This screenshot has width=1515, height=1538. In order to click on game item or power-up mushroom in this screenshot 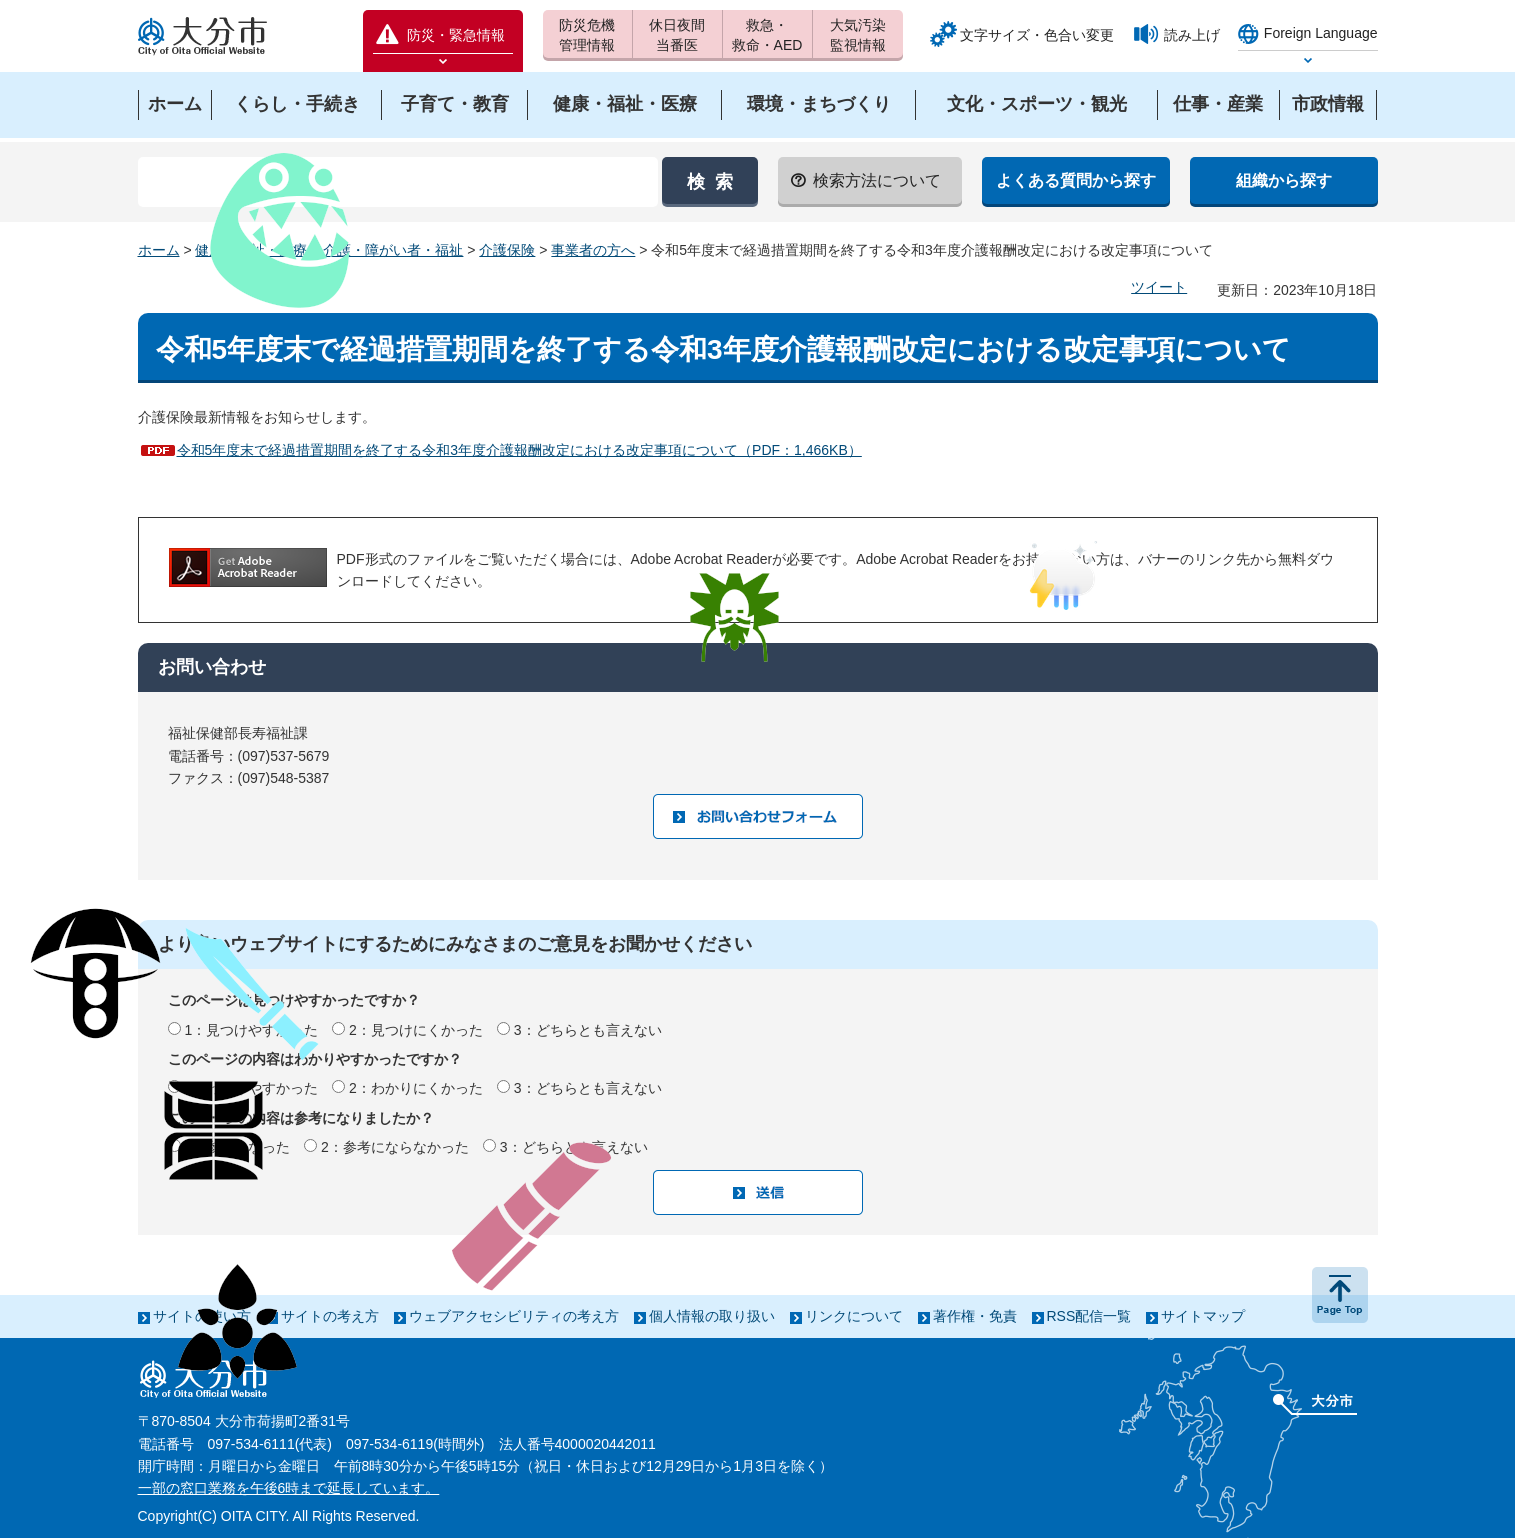, I will do `click(95, 973)`.